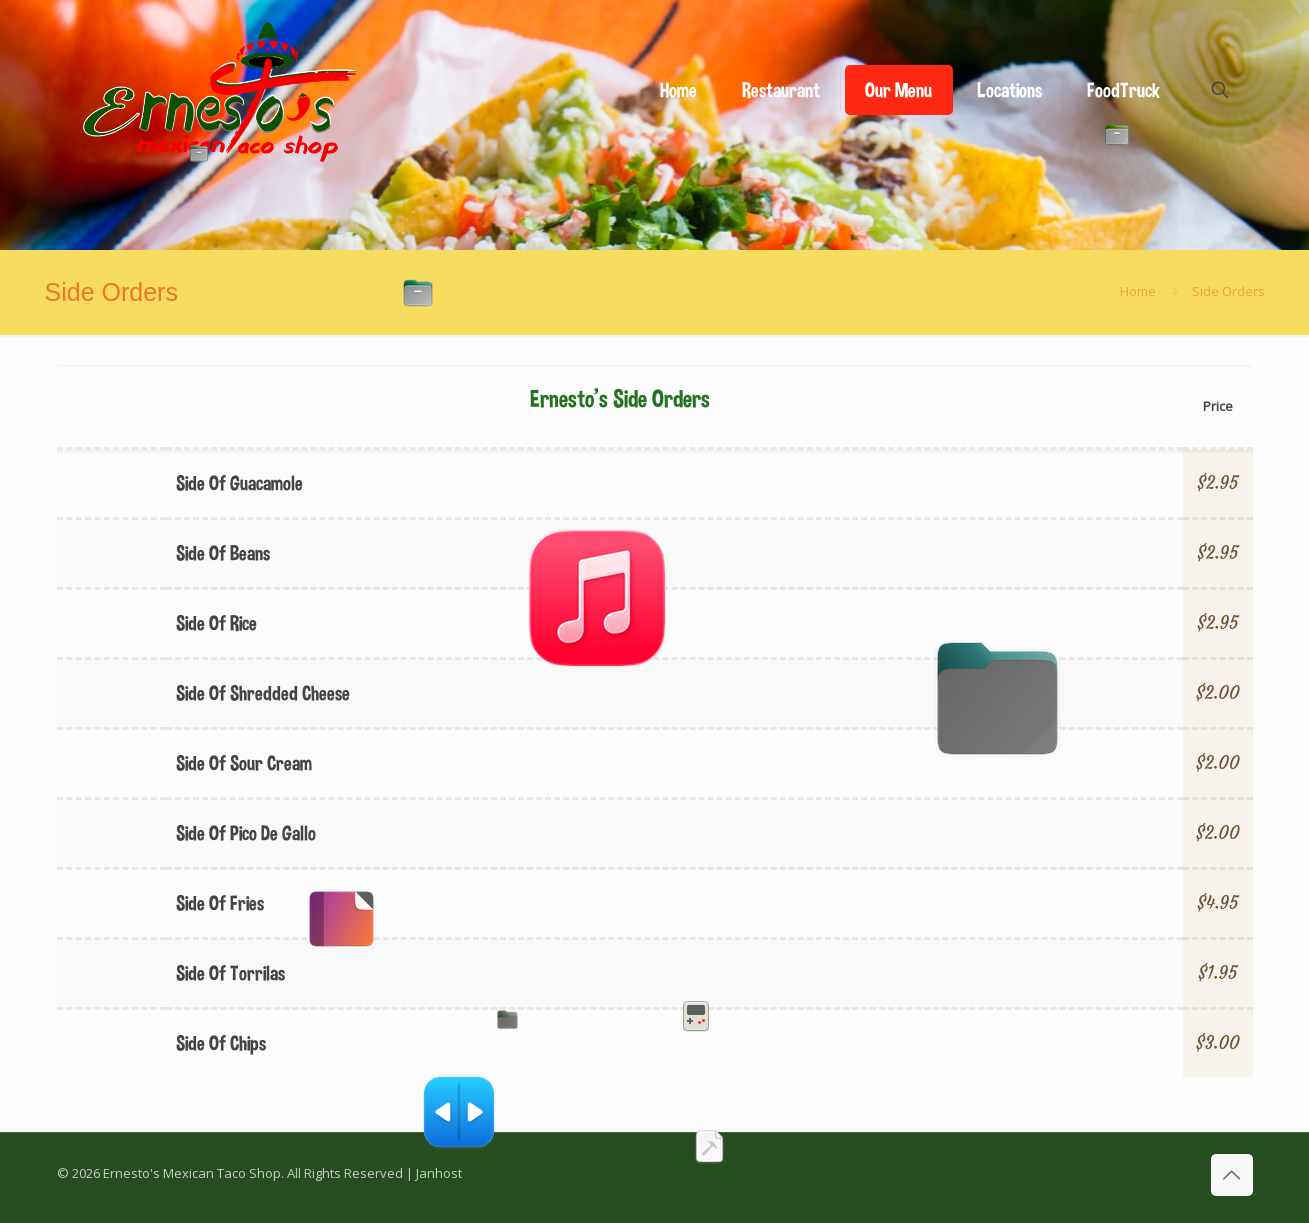 This screenshot has height=1223, width=1309. Describe the element at coordinates (507, 1019) in the screenshot. I see `drop files here to add to folder` at that location.